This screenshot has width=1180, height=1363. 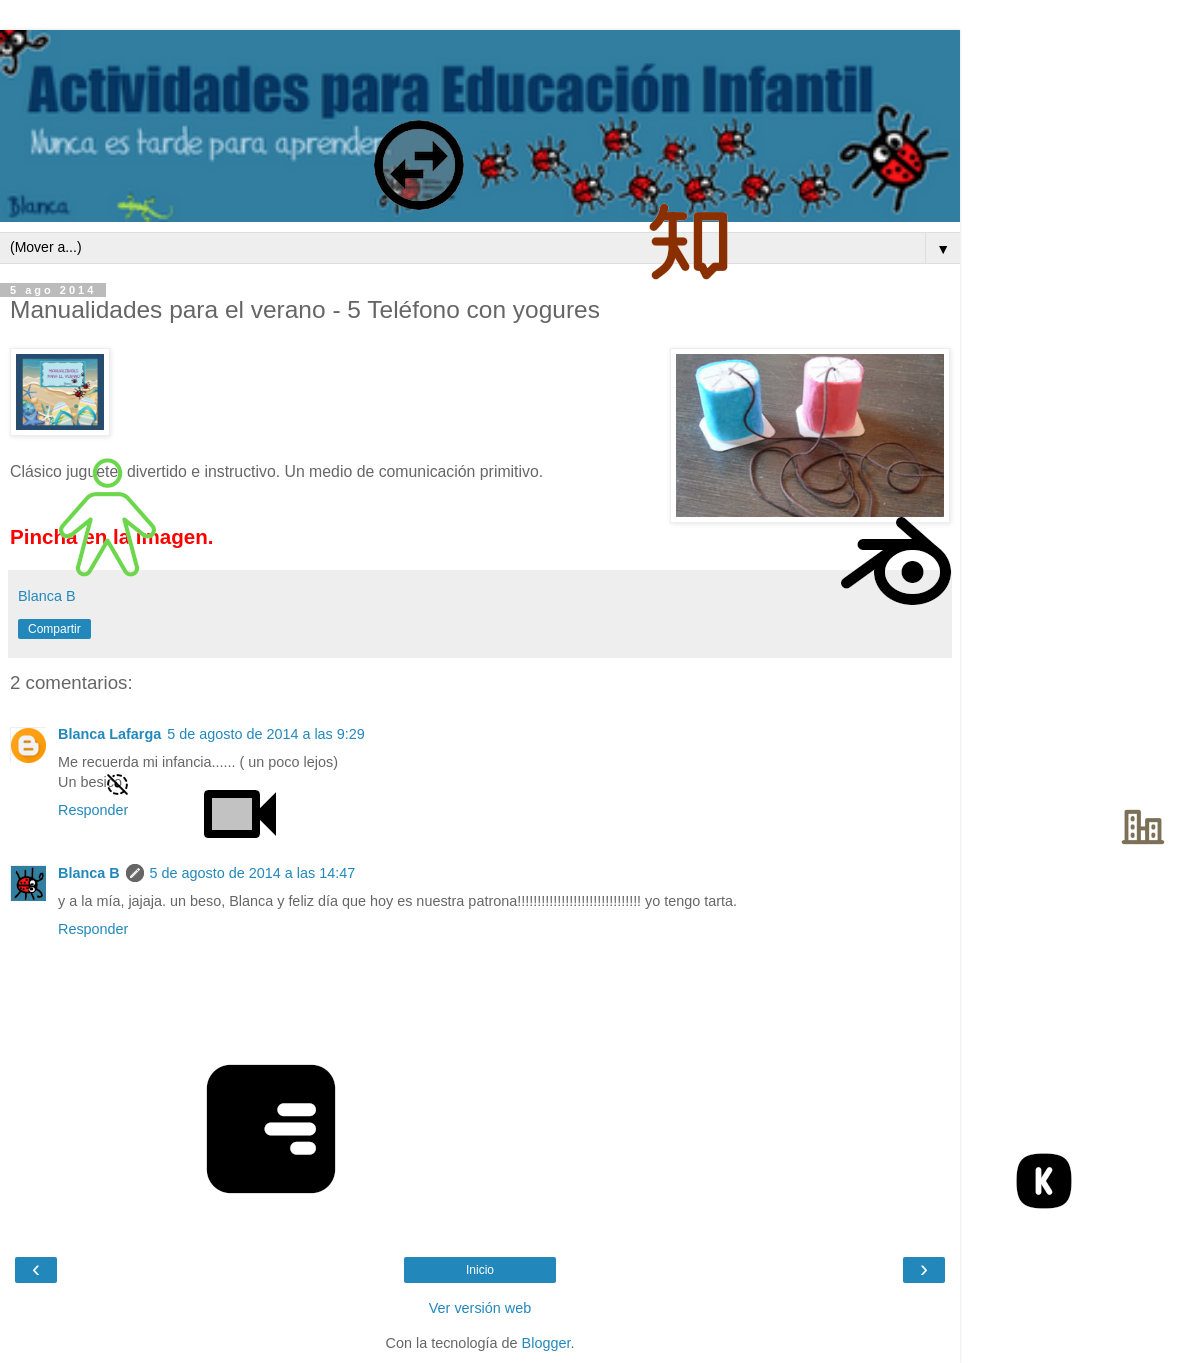 I want to click on start a video call, so click(x=240, y=814).